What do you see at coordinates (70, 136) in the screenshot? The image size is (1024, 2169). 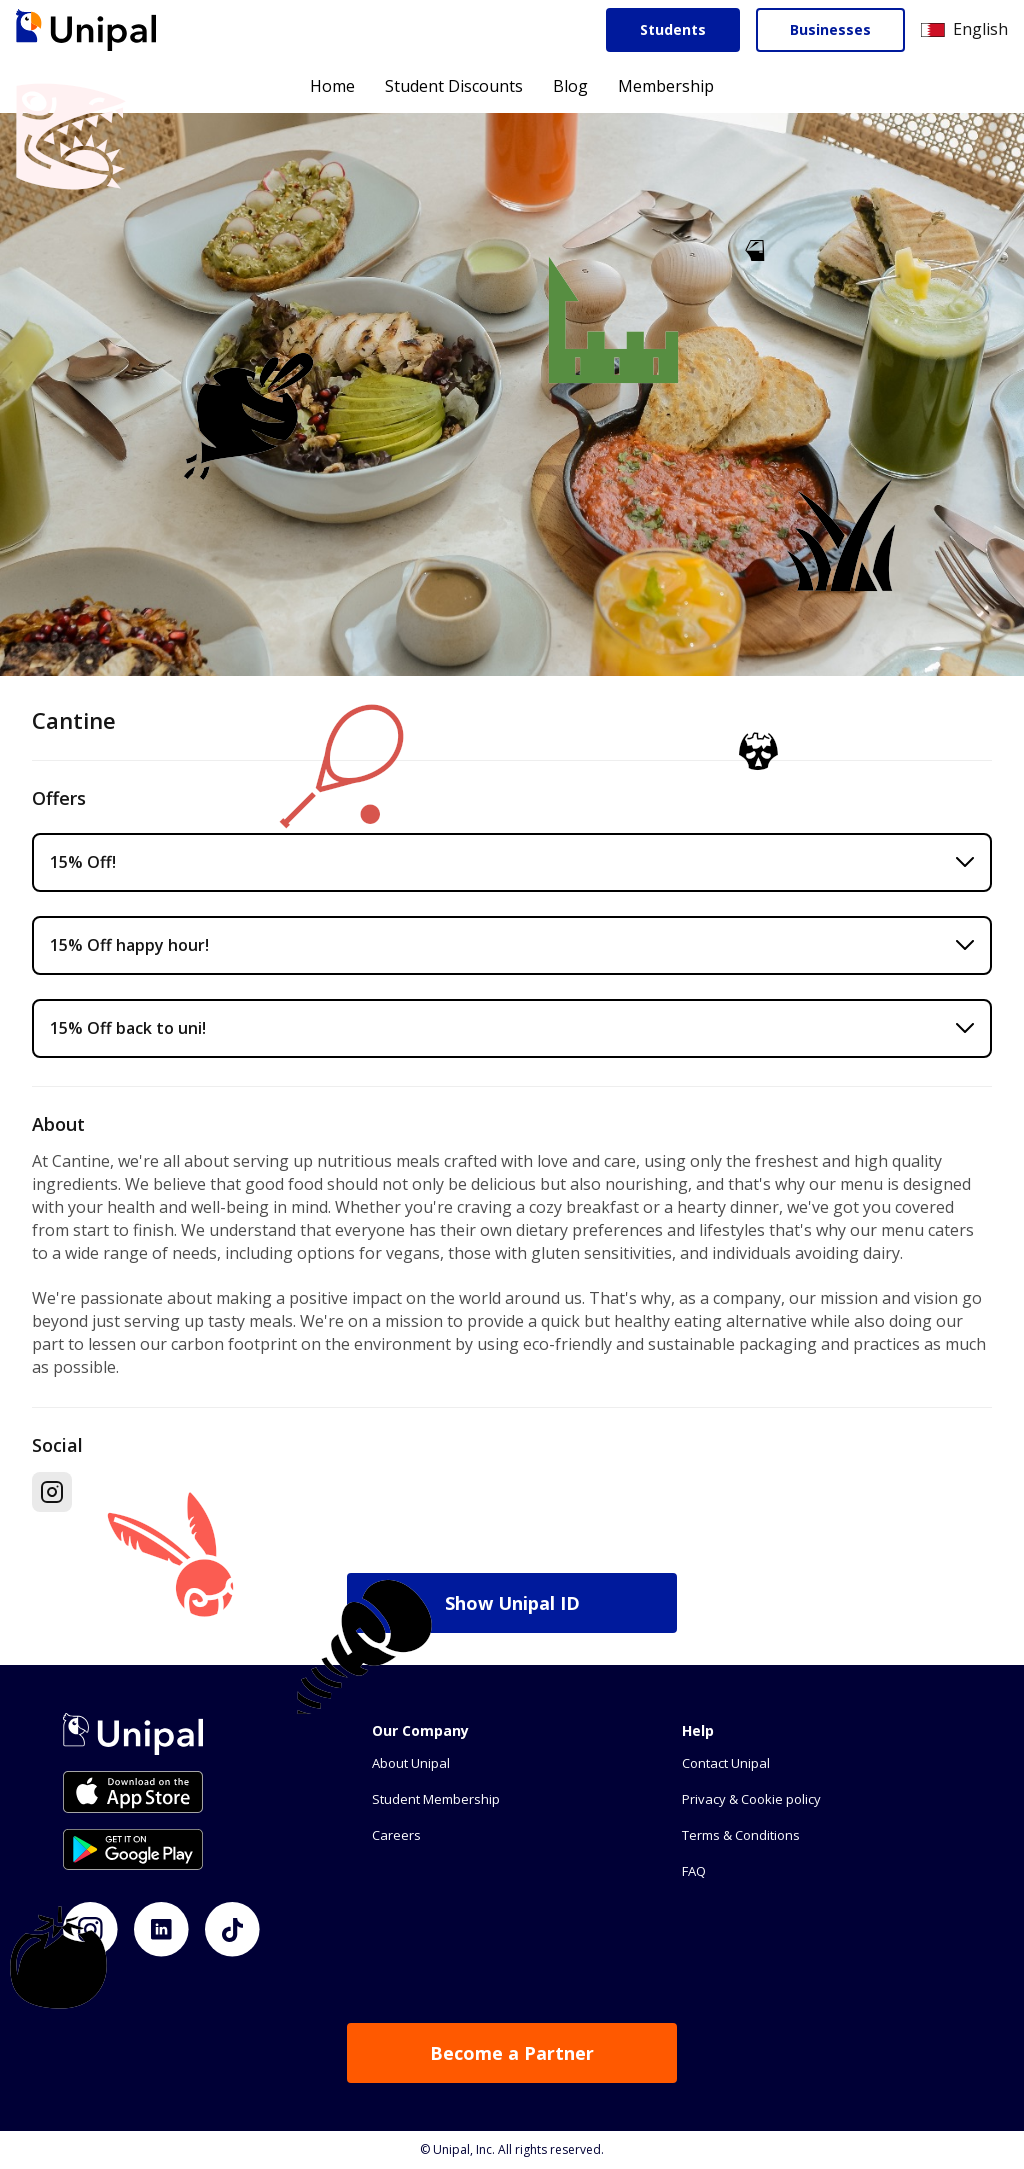 I see `view helicoprion creature profile` at bounding box center [70, 136].